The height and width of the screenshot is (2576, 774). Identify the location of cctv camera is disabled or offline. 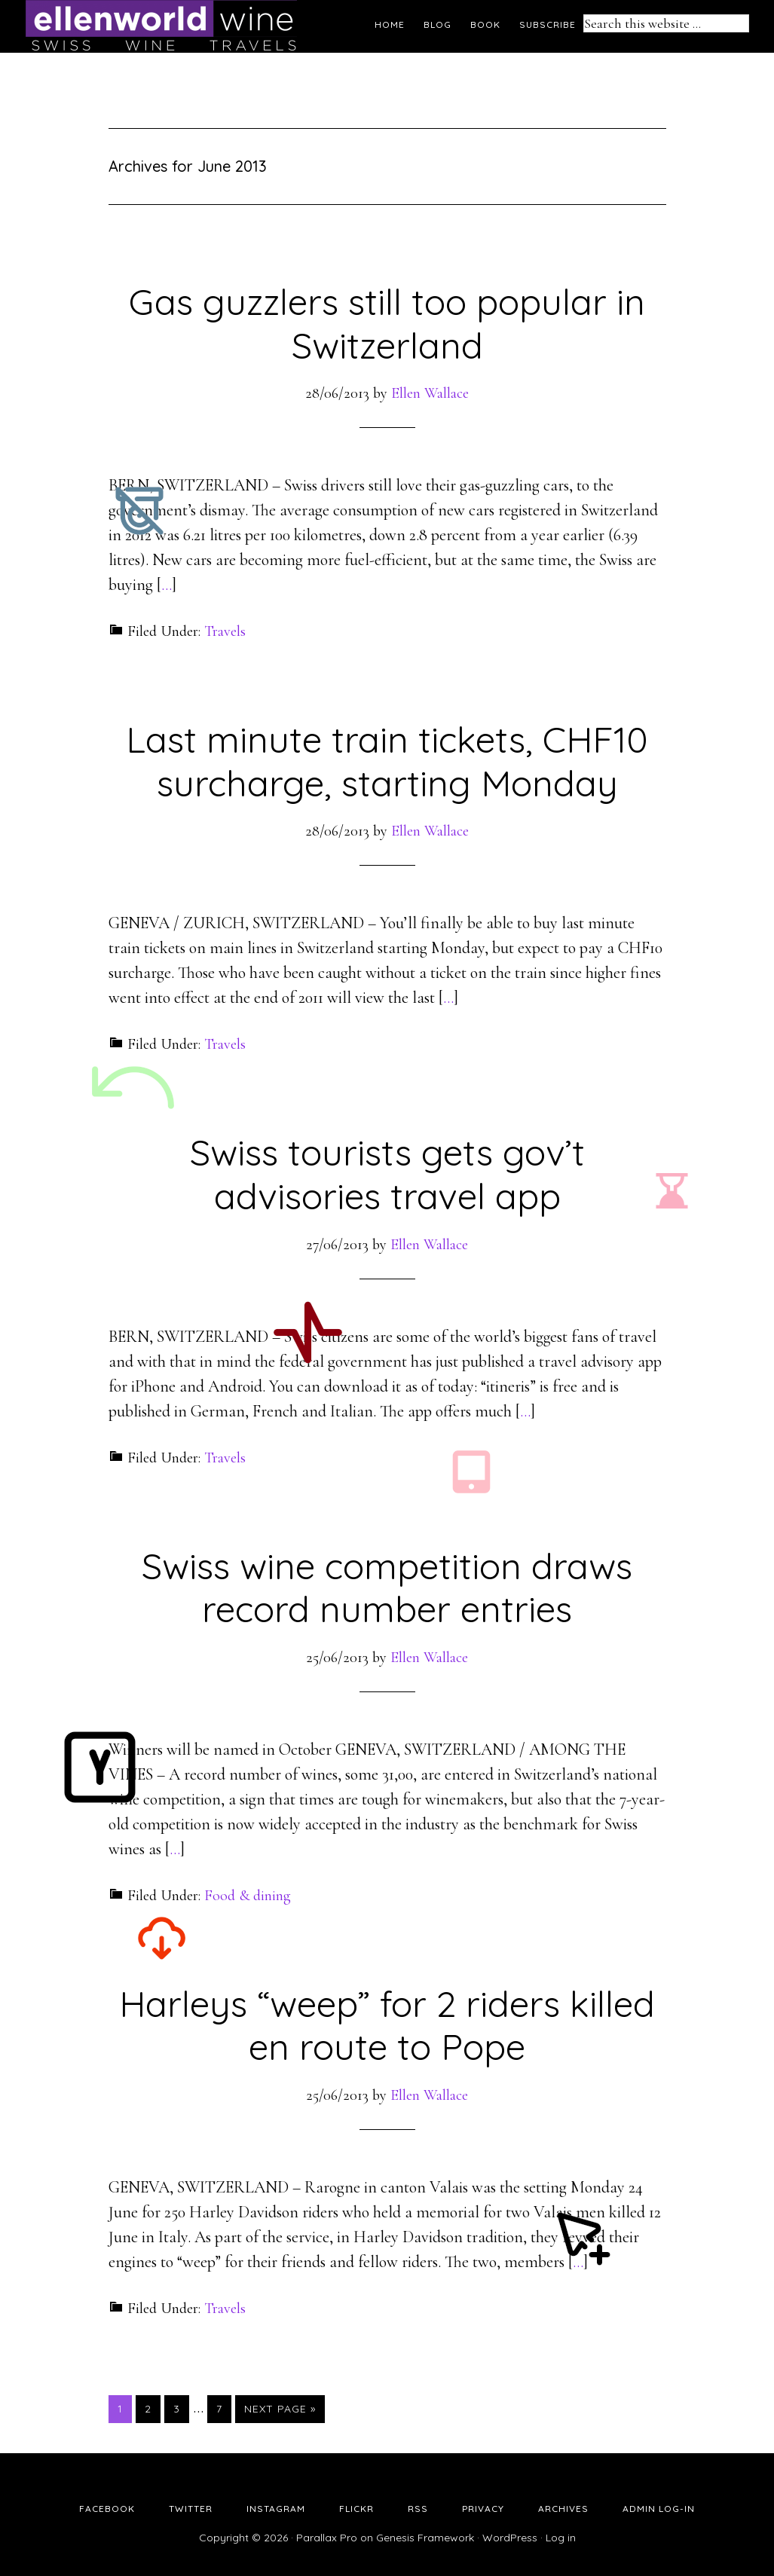
(139, 511).